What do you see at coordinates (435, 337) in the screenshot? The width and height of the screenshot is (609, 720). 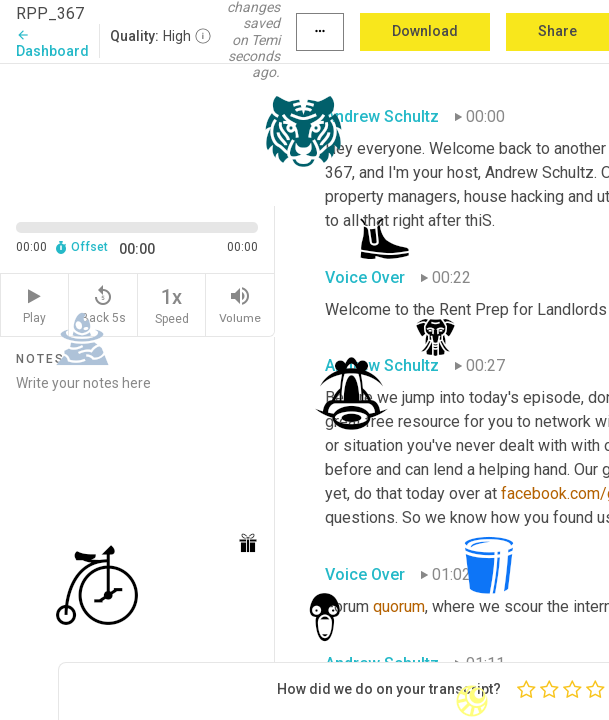 I see `elephant character or avatar icon` at bounding box center [435, 337].